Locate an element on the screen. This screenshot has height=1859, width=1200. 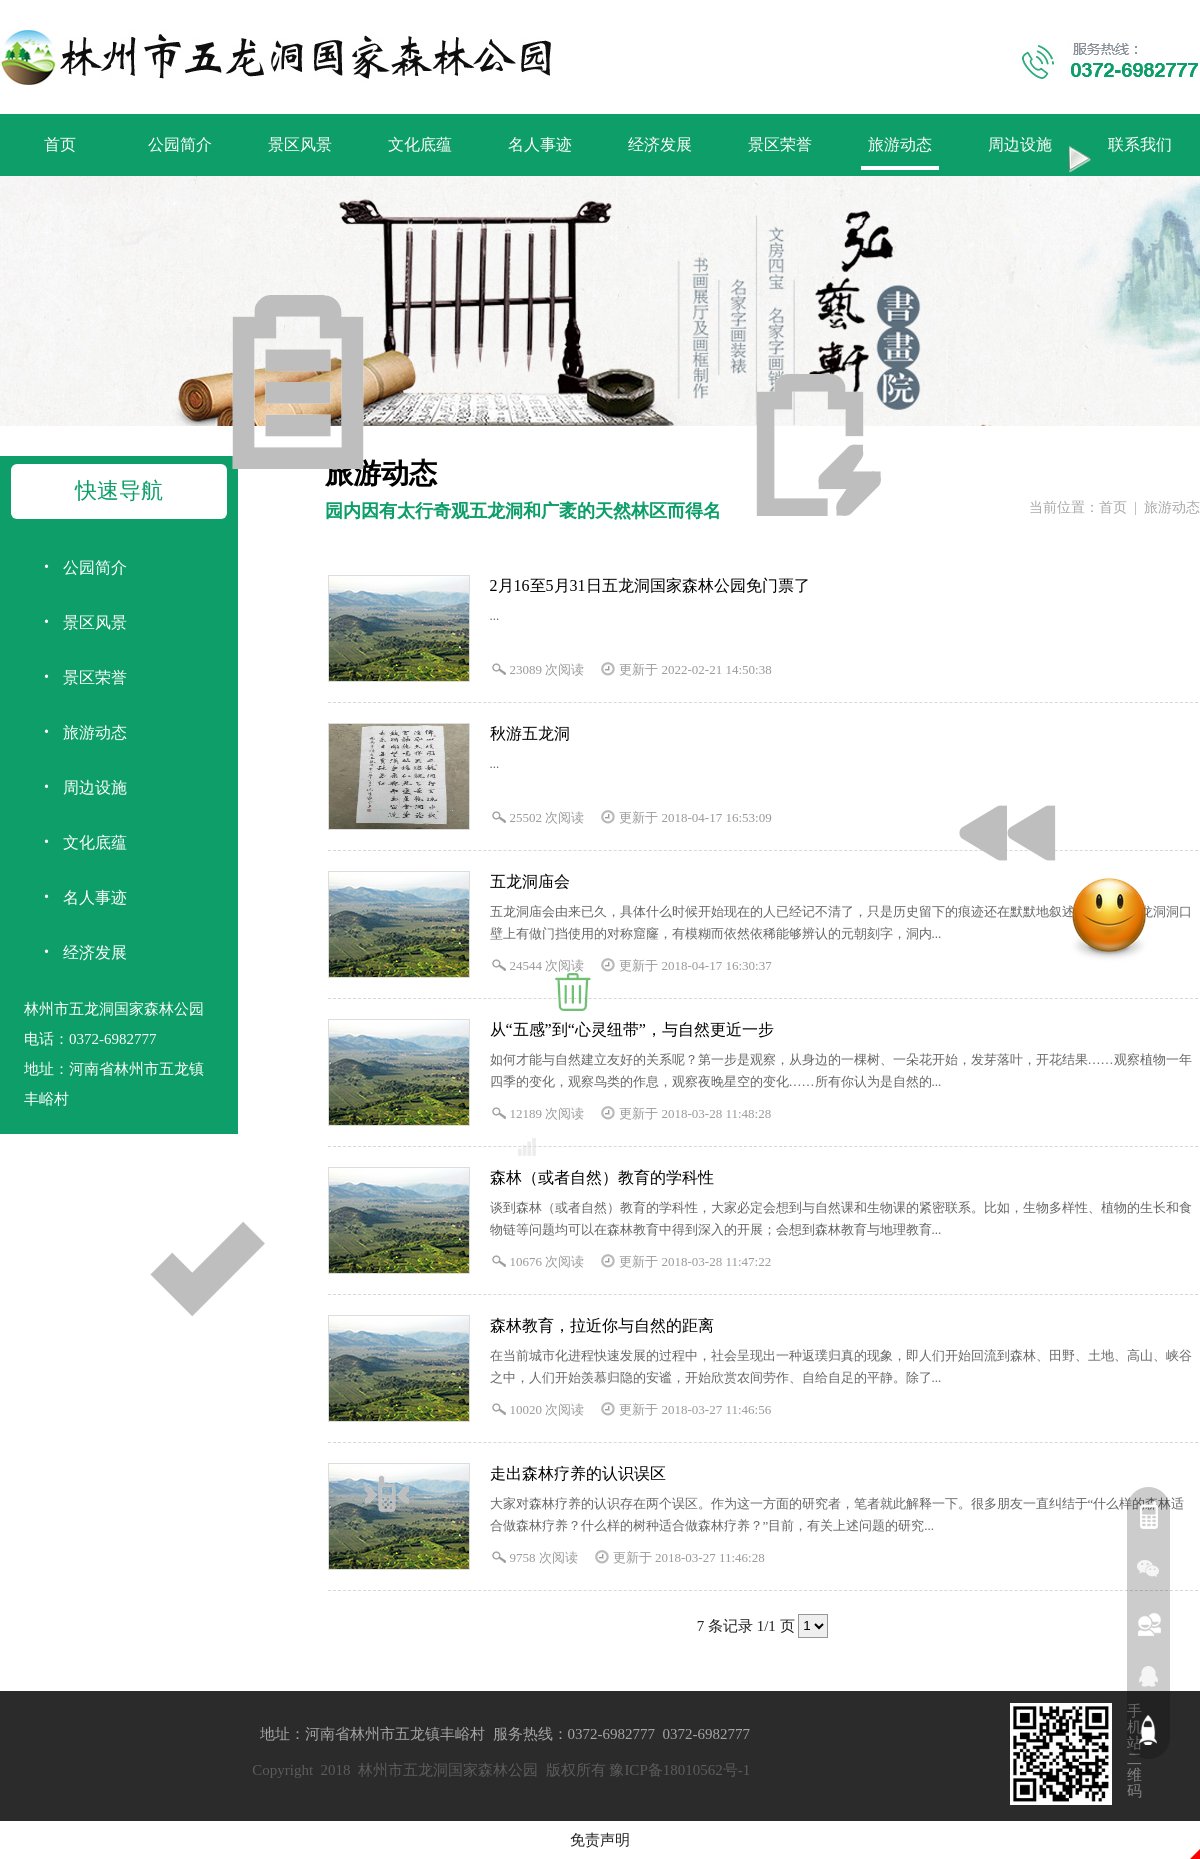
add an emoji or reaction to a message is located at coordinates (1109, 918).